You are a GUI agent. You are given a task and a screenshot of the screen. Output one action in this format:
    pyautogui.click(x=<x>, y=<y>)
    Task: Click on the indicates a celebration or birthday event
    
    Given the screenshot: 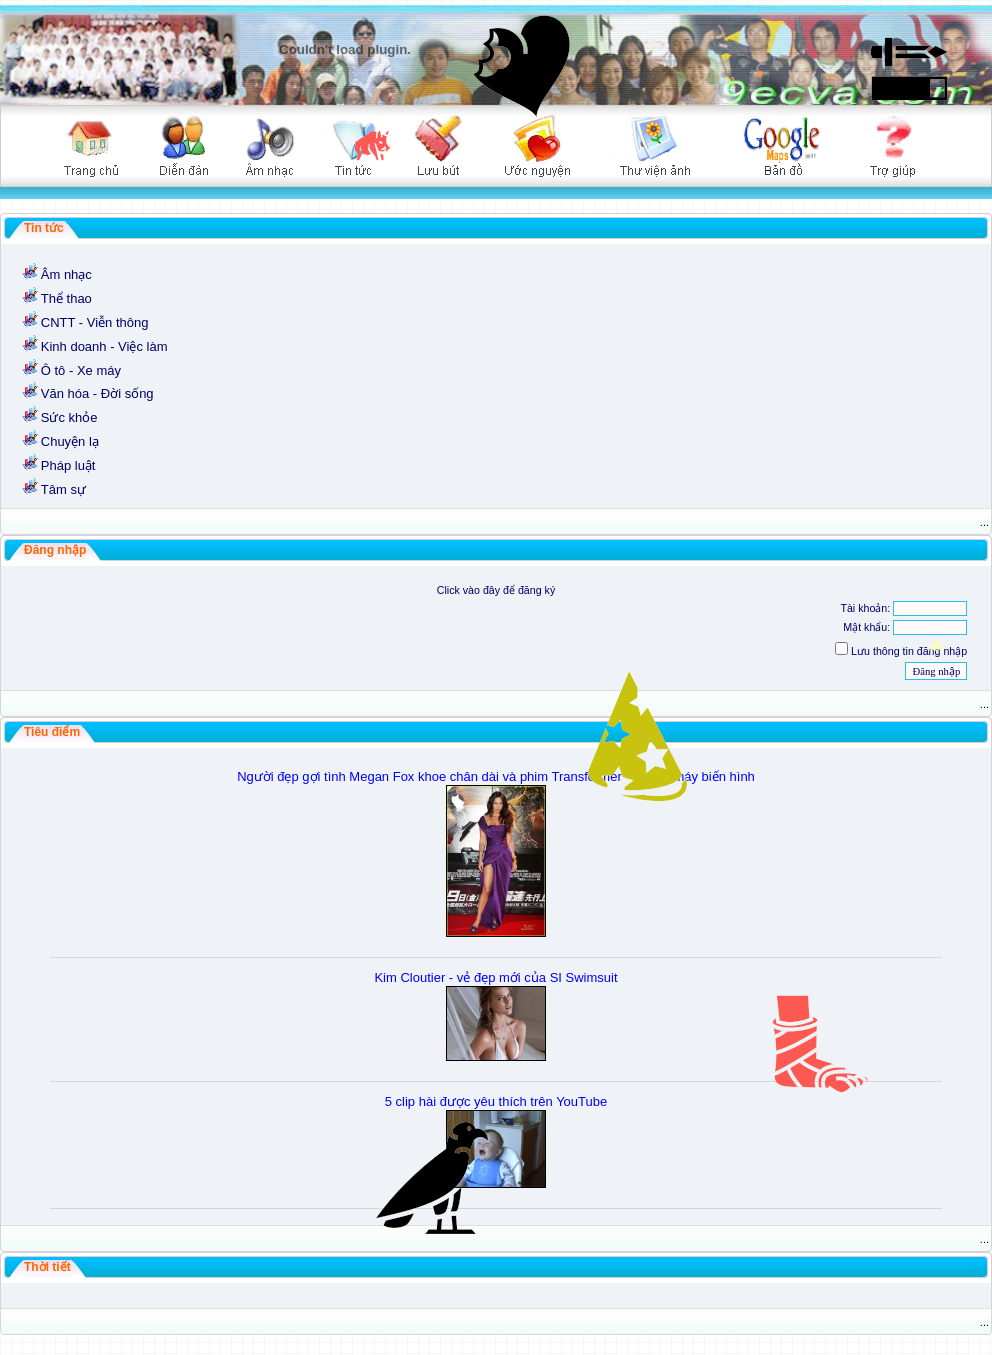 What is the action you would take?
    pyautogui.click(x=635, y=735)
    